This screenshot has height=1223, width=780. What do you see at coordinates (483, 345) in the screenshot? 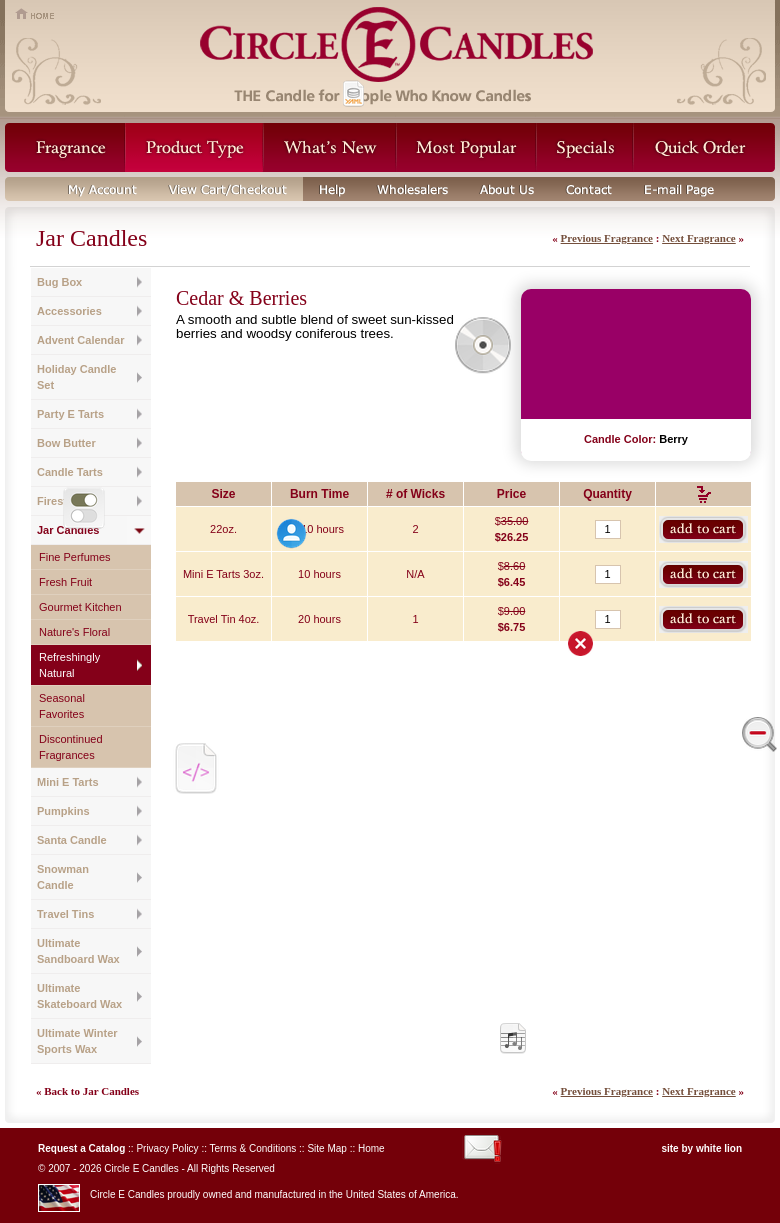
I see `indicates a DVD or optical disc drive` at bounding box center [483, 345].